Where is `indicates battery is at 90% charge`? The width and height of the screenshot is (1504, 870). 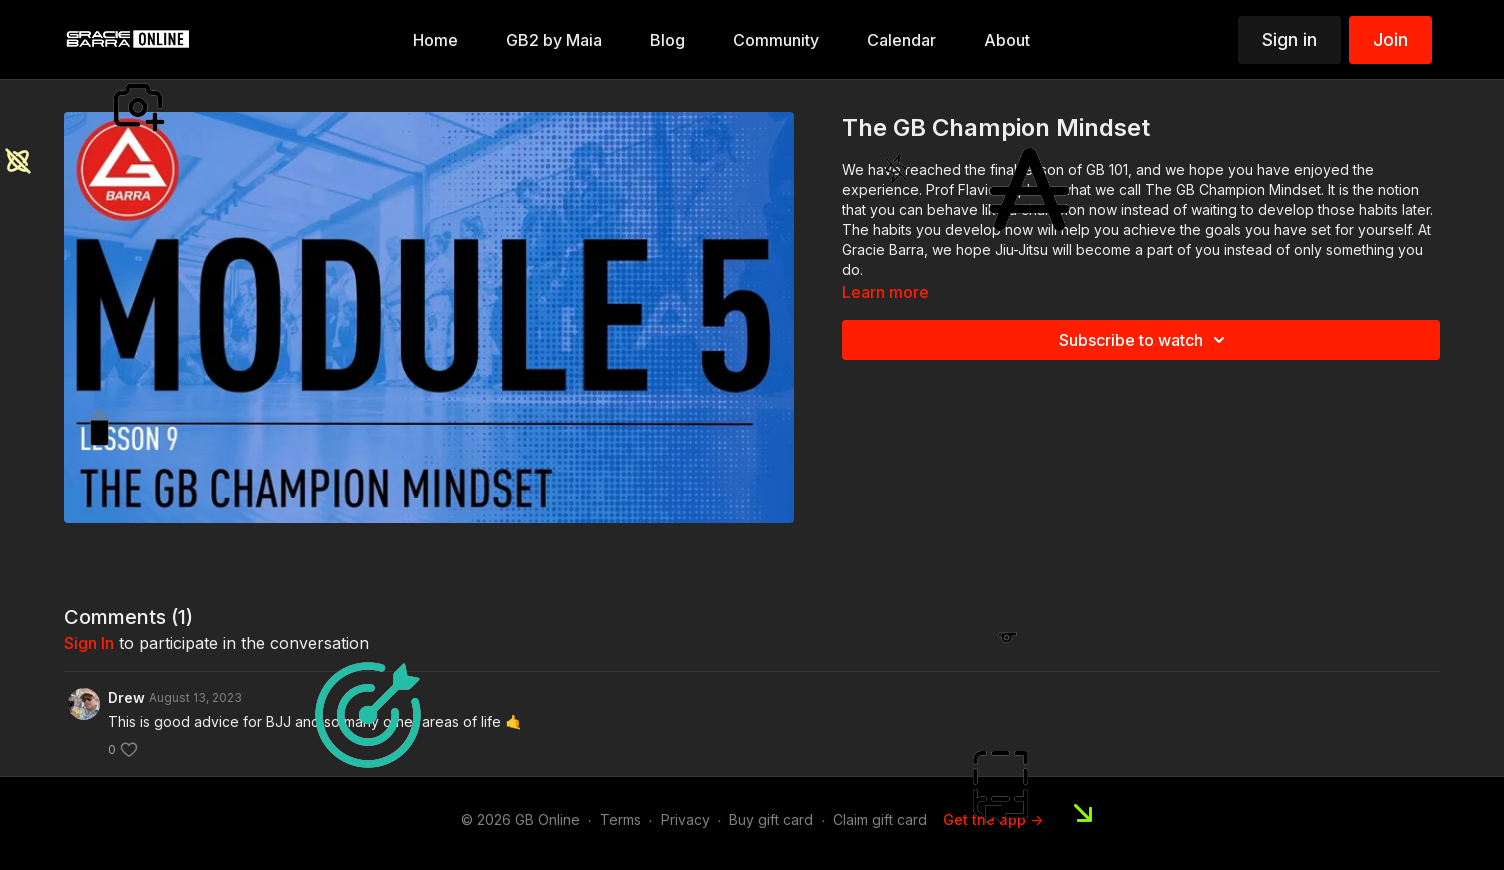
indicates battery is at 90% charge is located at coordinates (99, 427).